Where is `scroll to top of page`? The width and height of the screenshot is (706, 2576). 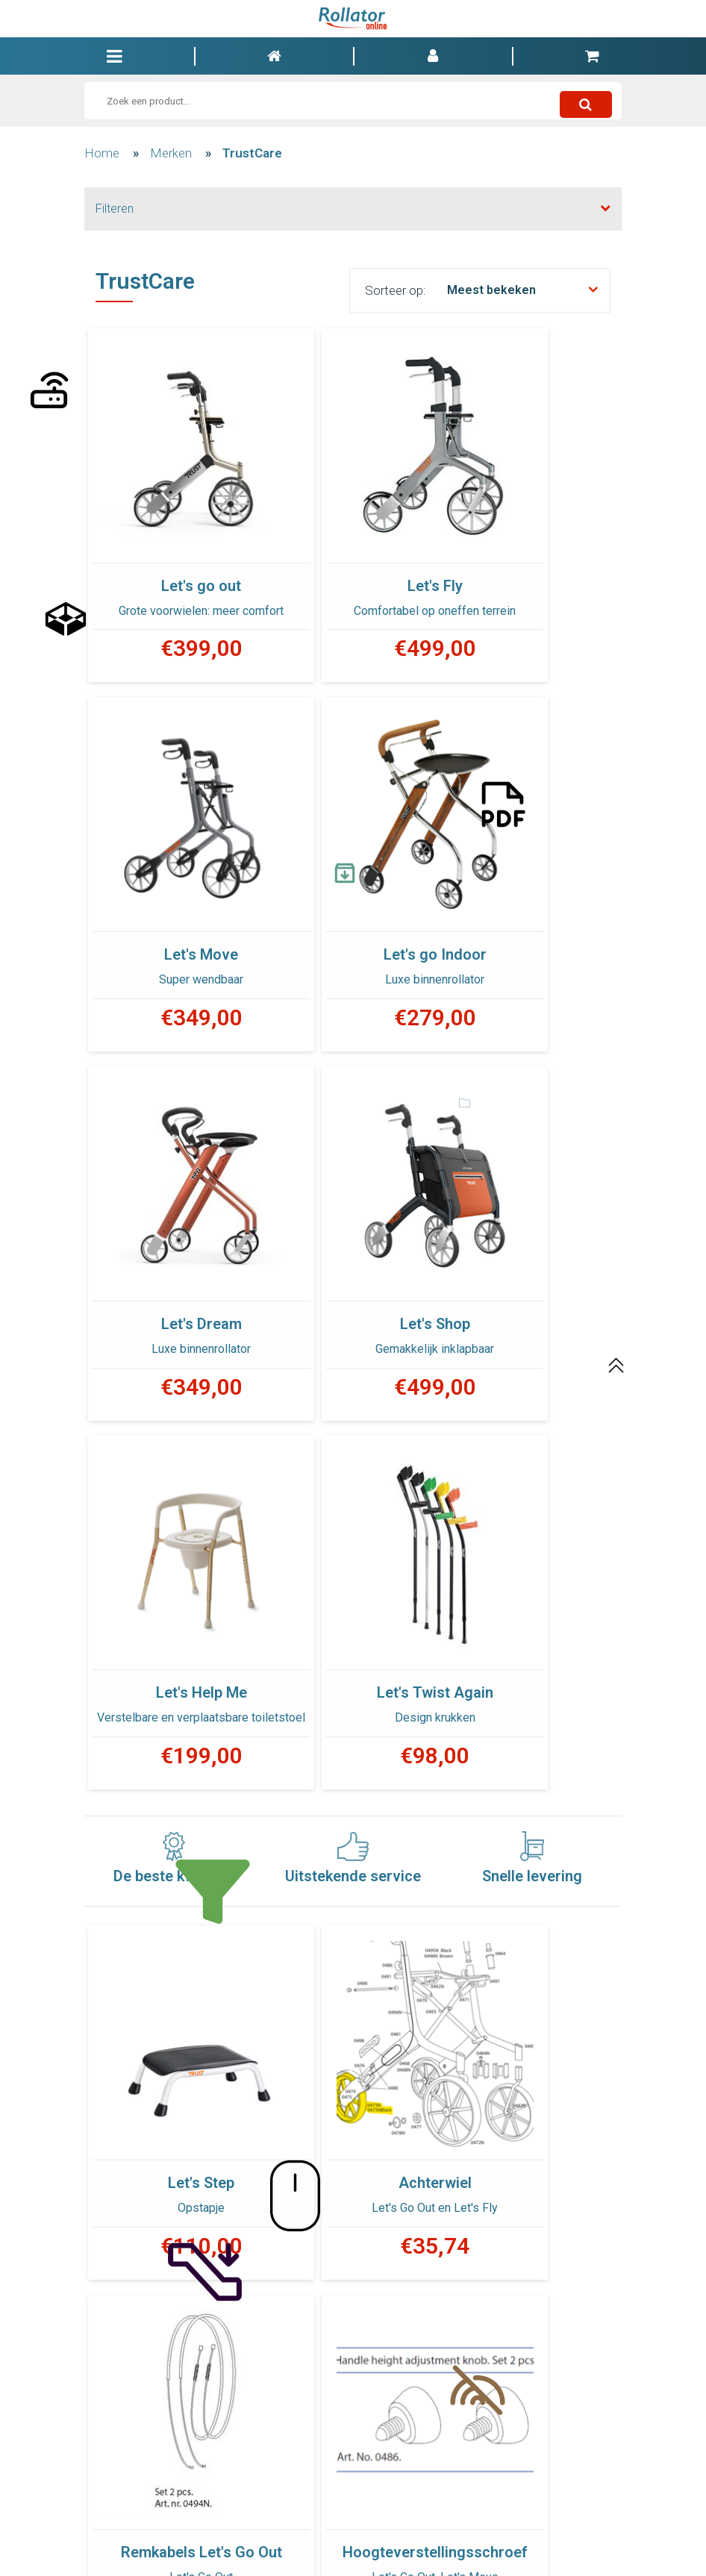
scroll to top of page is located at coordinates (616, 1366).